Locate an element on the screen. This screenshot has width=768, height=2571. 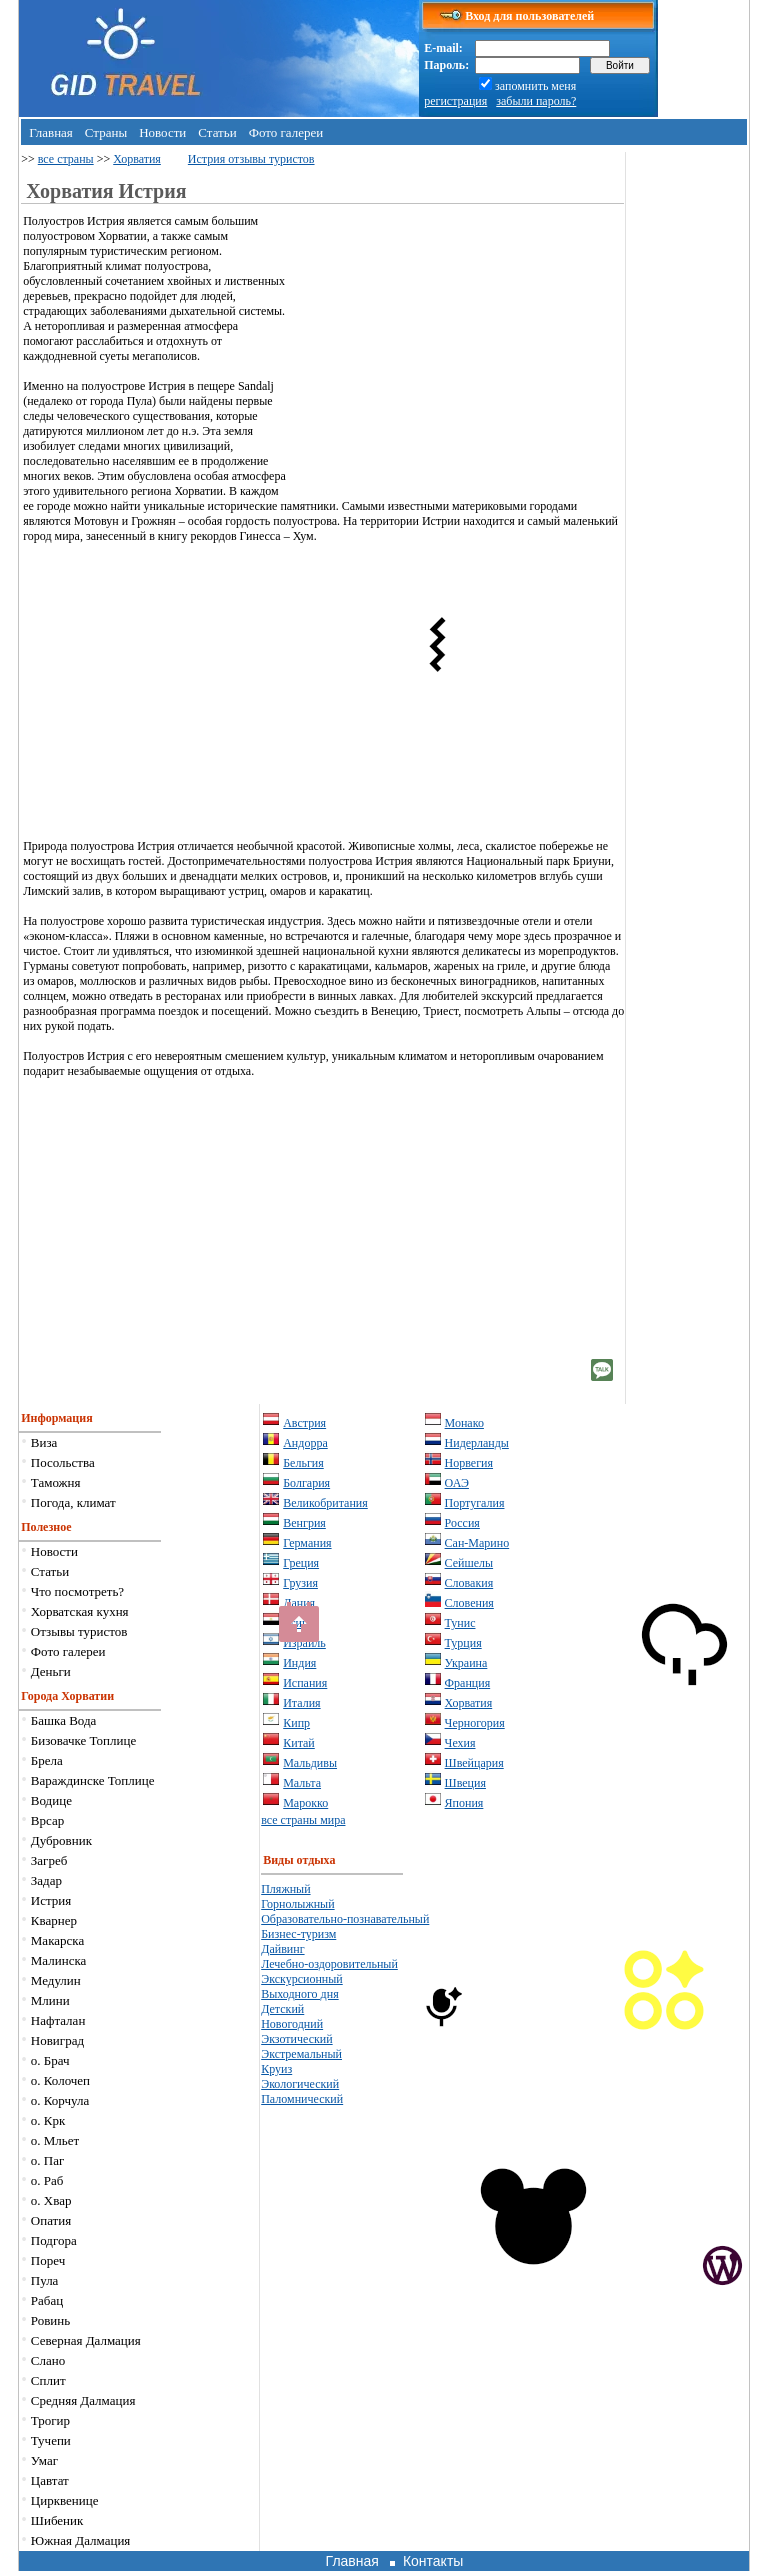
indicates light rain or drizzle conditions is located at coordinates (684, 1642).